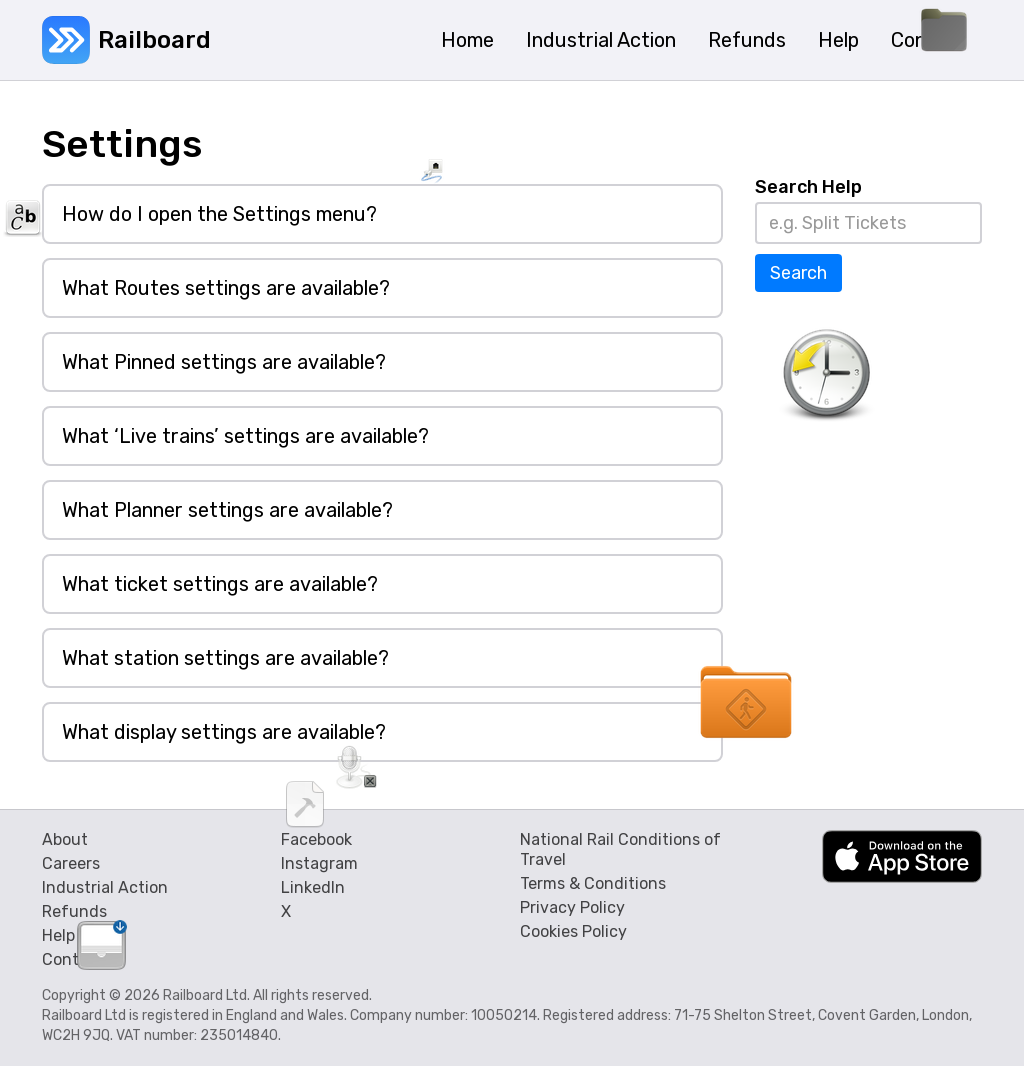 The height and width of the screenshot is (1066, 1024). I want to click on a cmake build configuration file, so click(305, 804).